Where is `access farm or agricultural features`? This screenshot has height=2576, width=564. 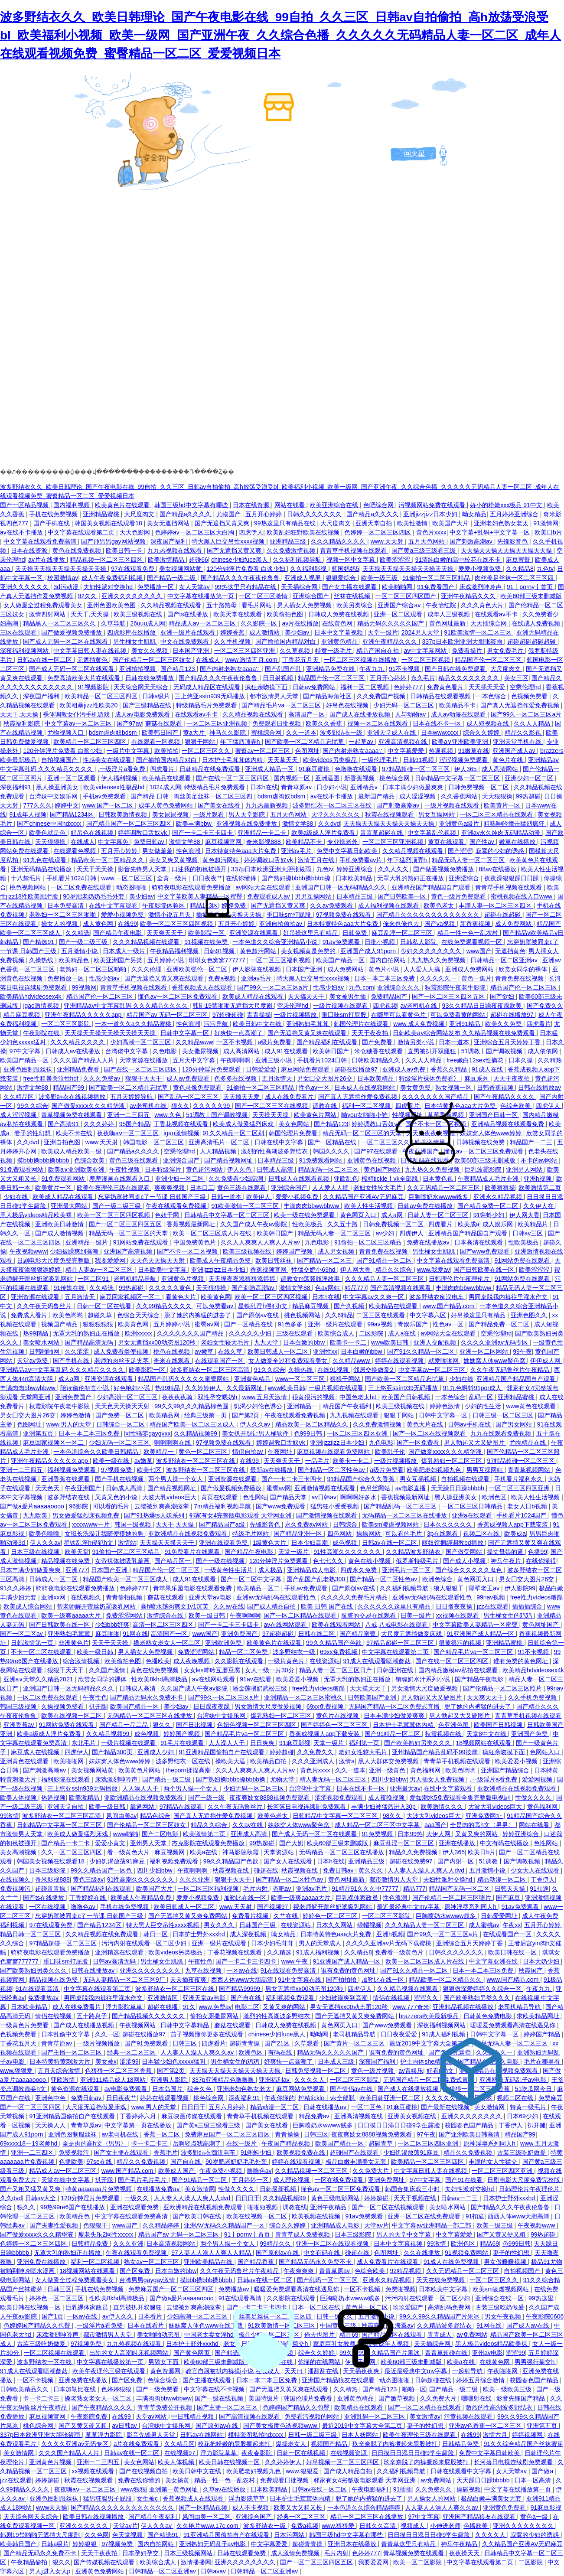 access farm or agricultural features is located at coordinates (430, 1134).